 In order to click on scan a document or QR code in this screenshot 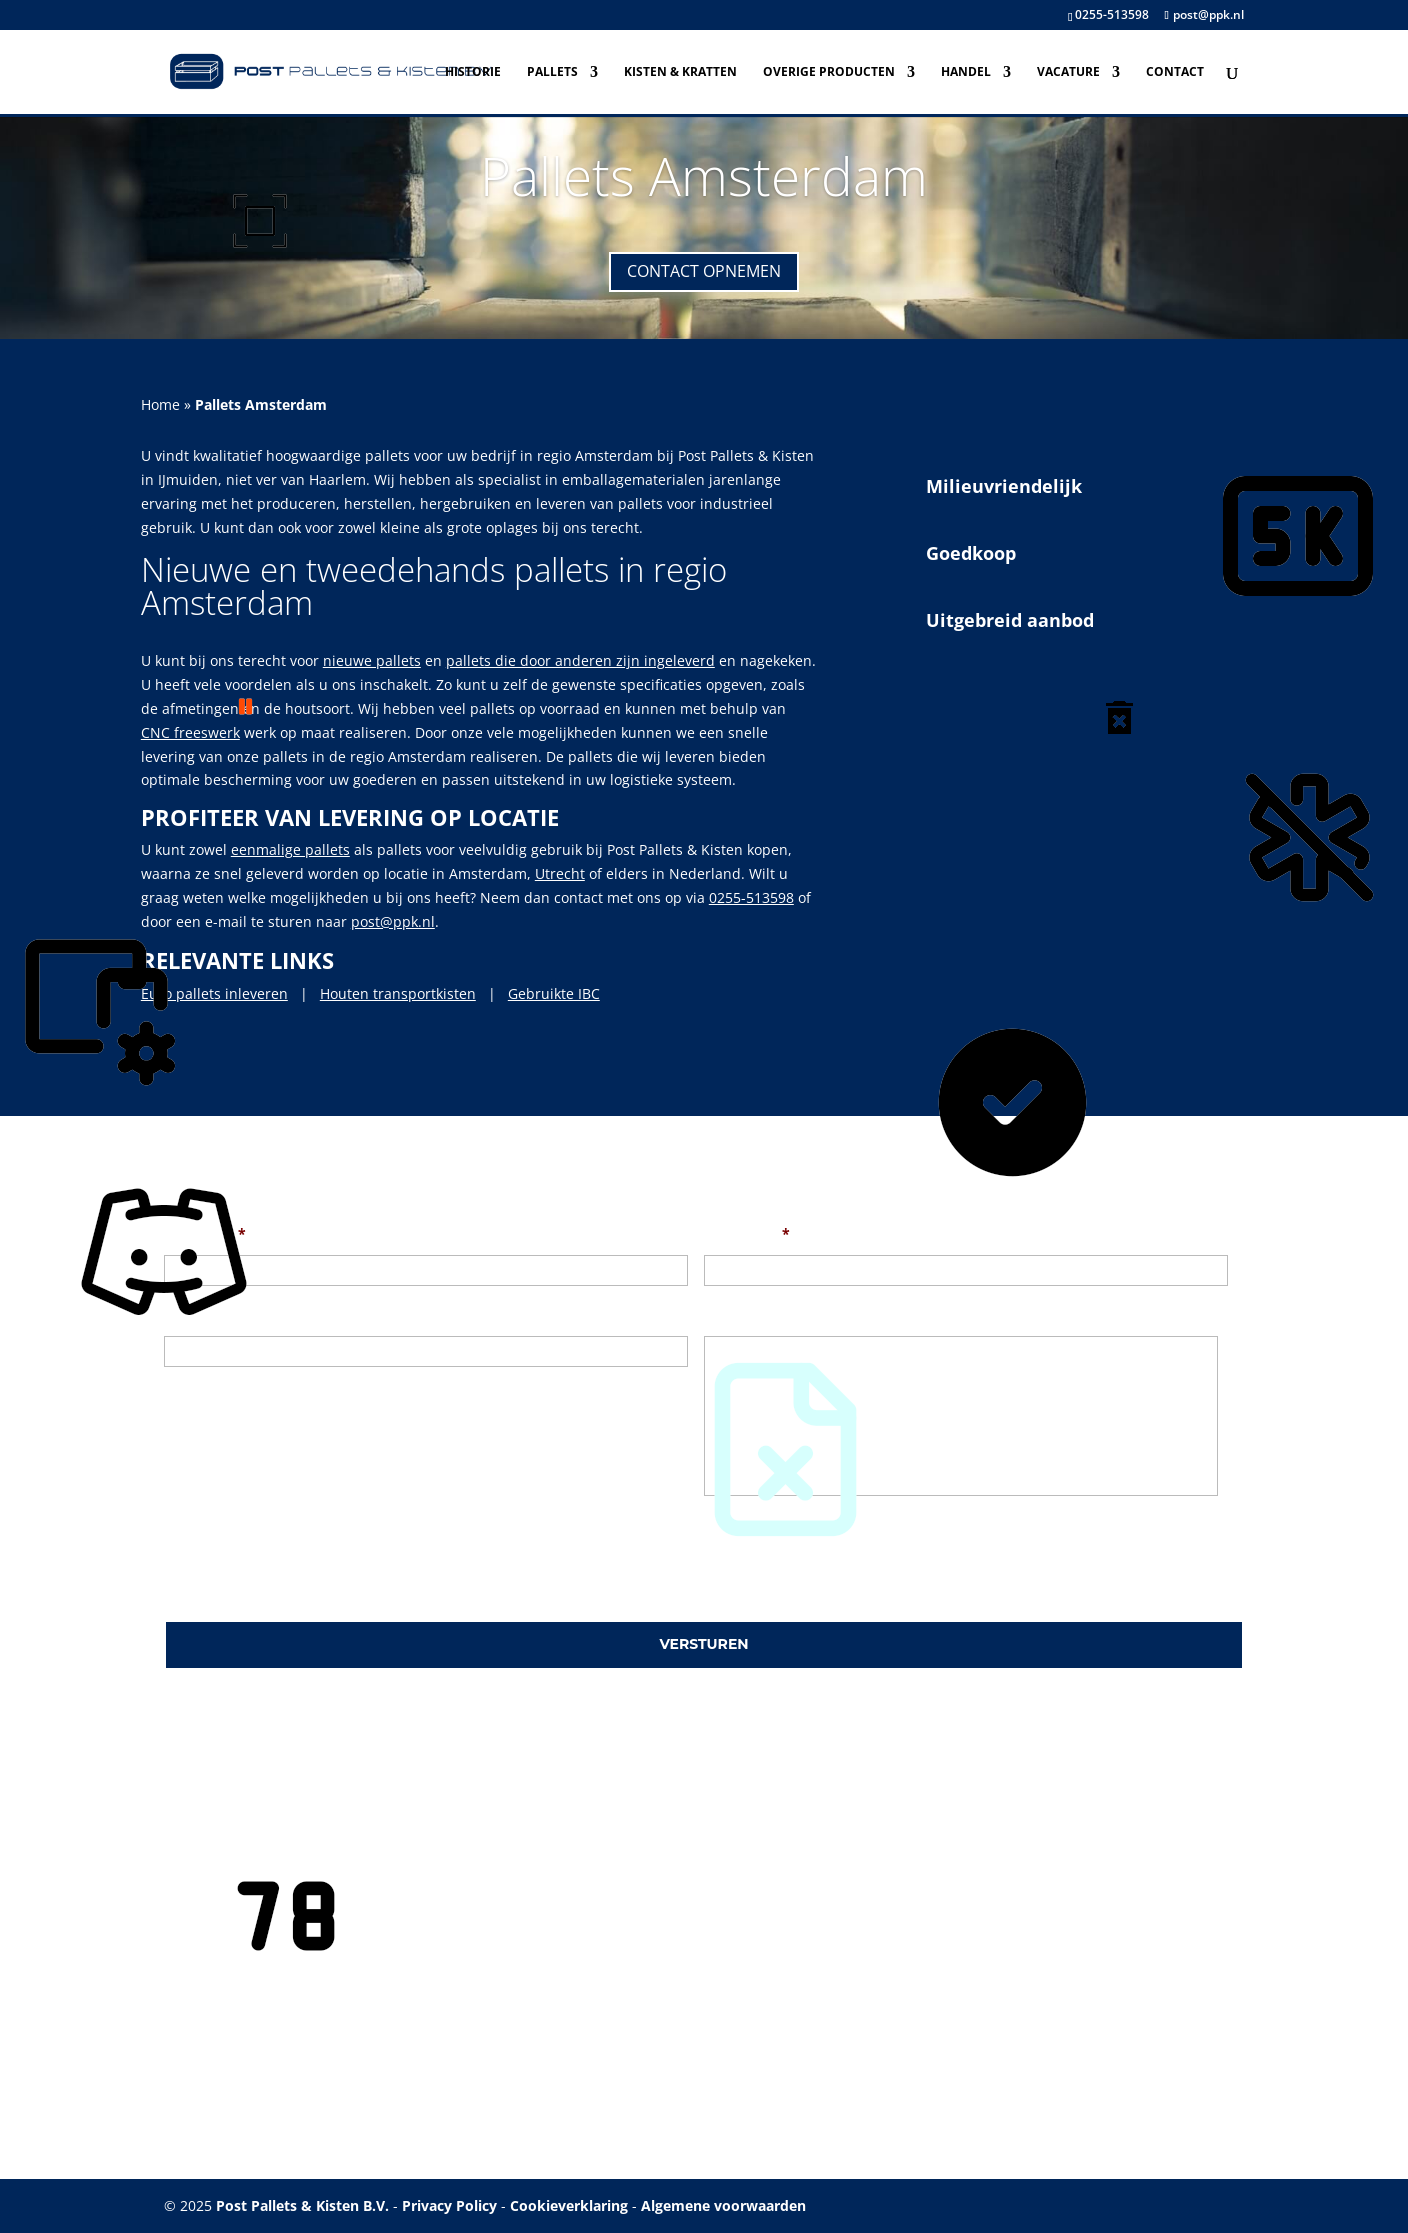, I will do `click(260, 221)`.